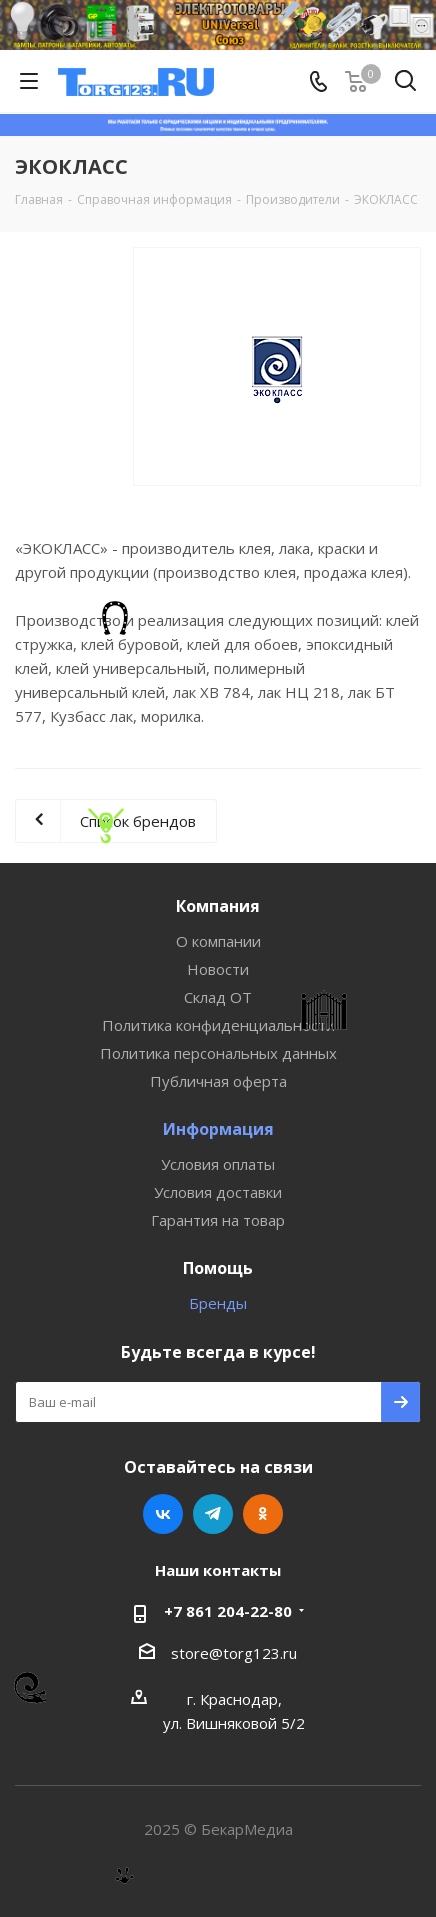  I want to click on view activity log or history, so click(288, 11).